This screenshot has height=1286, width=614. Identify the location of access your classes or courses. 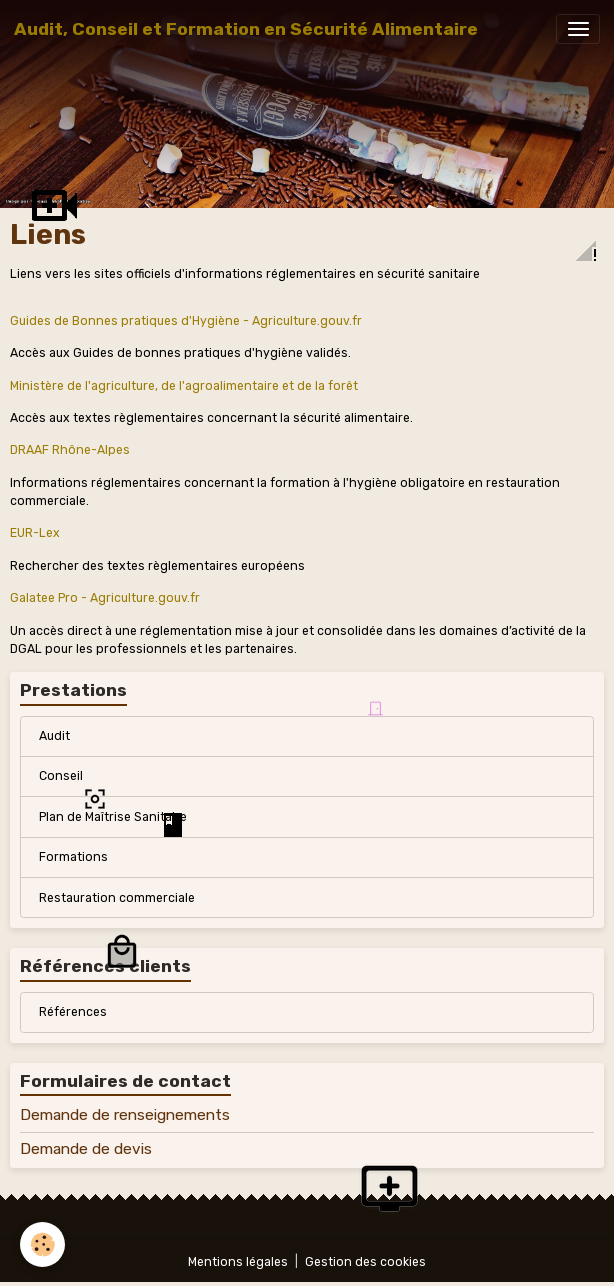
(173, 825).